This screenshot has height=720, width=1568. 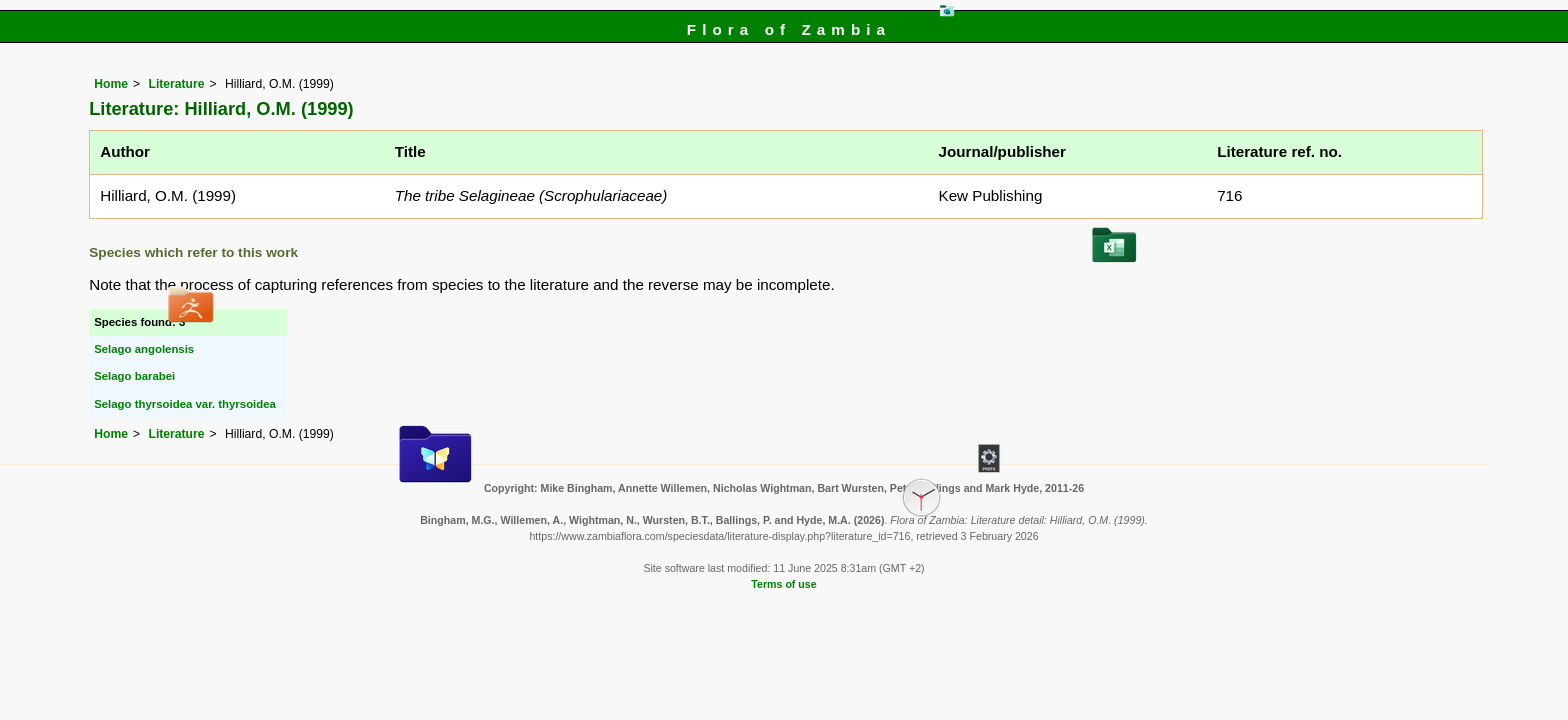 What do you see at coordinates (435, 456) in the screenshot?
I see `open wondershare ubackit backup folder` at bounding box center [435, 456].